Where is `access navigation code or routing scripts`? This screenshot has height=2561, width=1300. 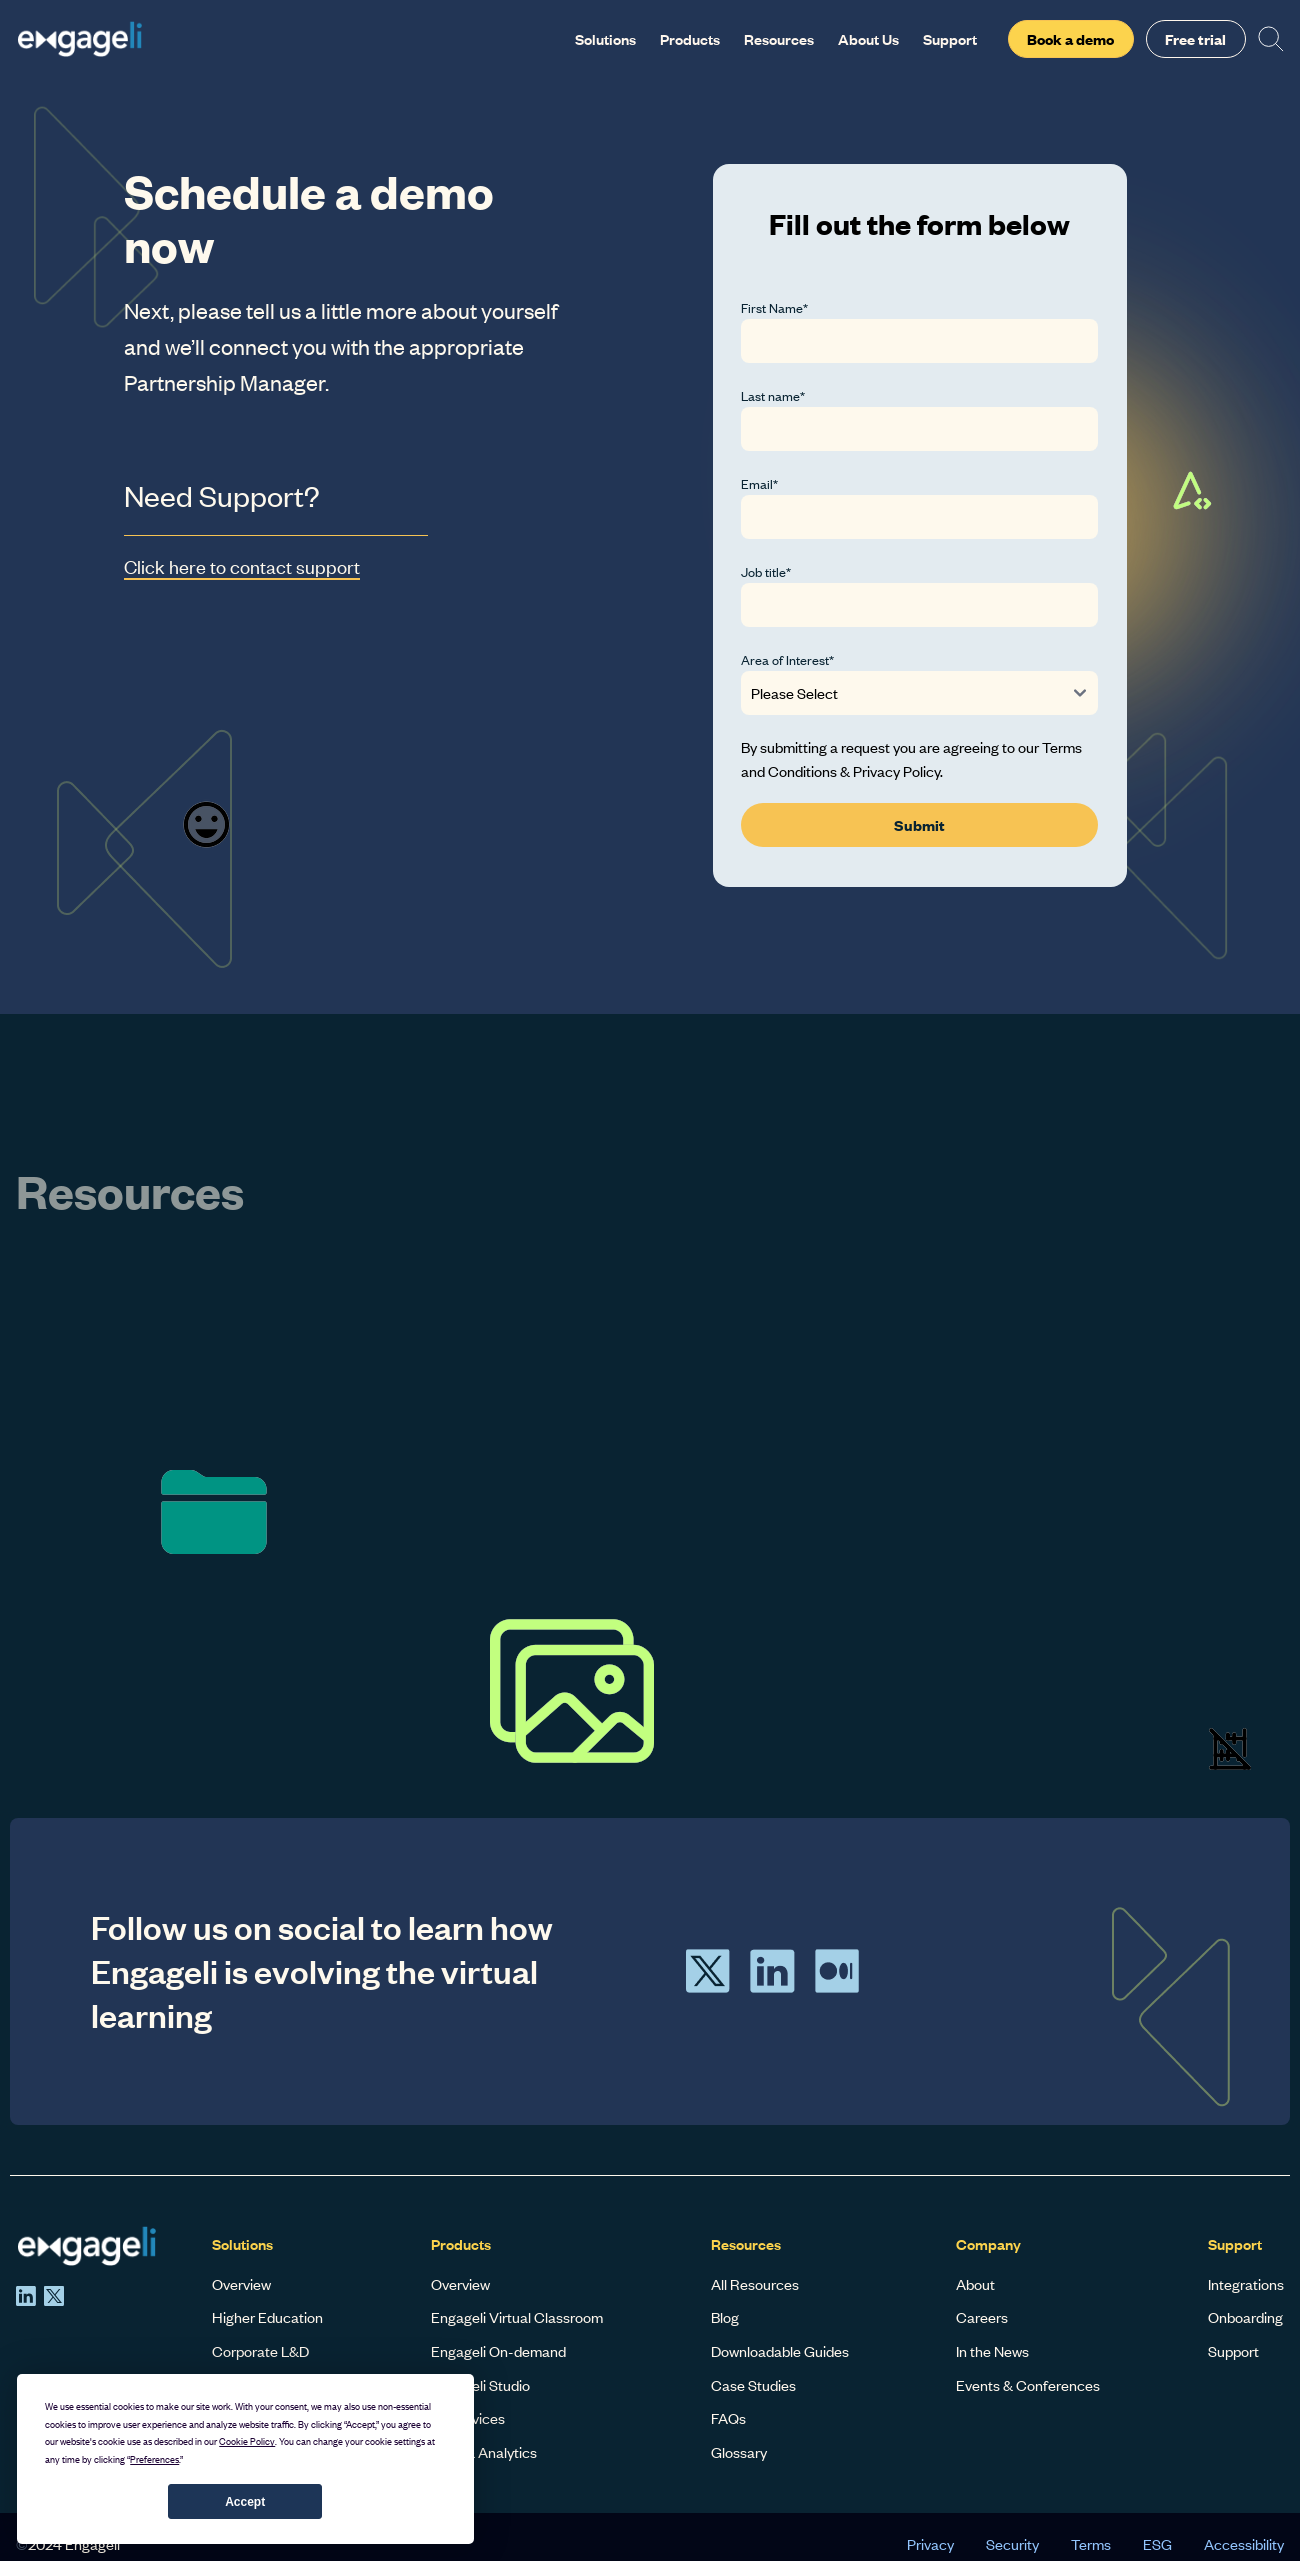 access navigation code or routing scripts is located at coordinates (1190, 490).